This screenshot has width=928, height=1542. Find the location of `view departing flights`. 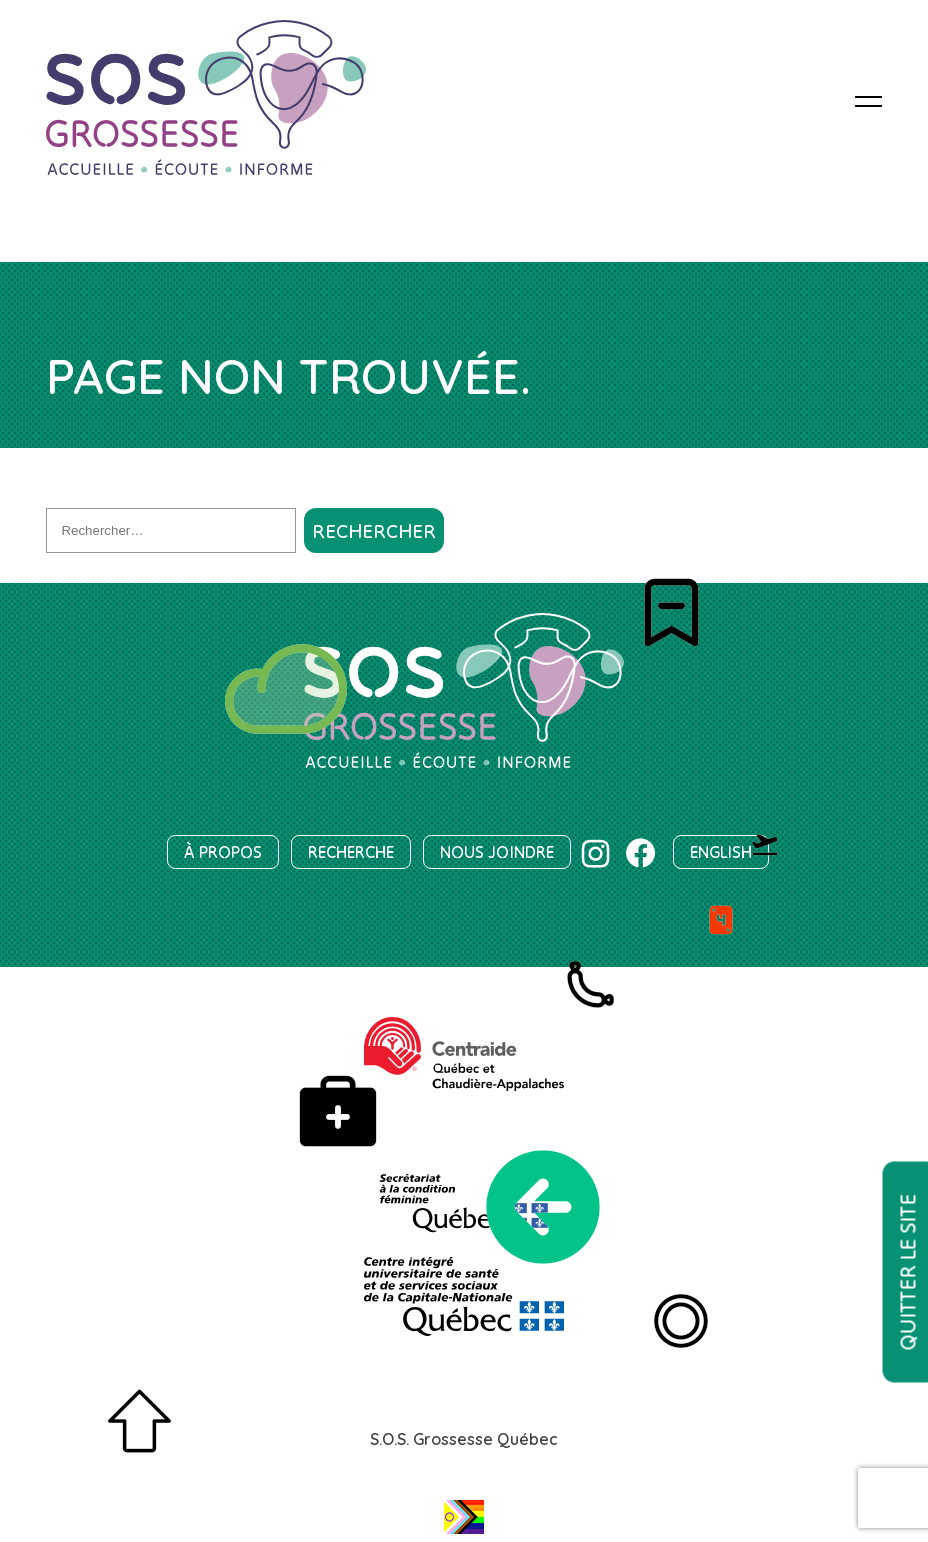

view departing flights is located at coordinates (765, 844).